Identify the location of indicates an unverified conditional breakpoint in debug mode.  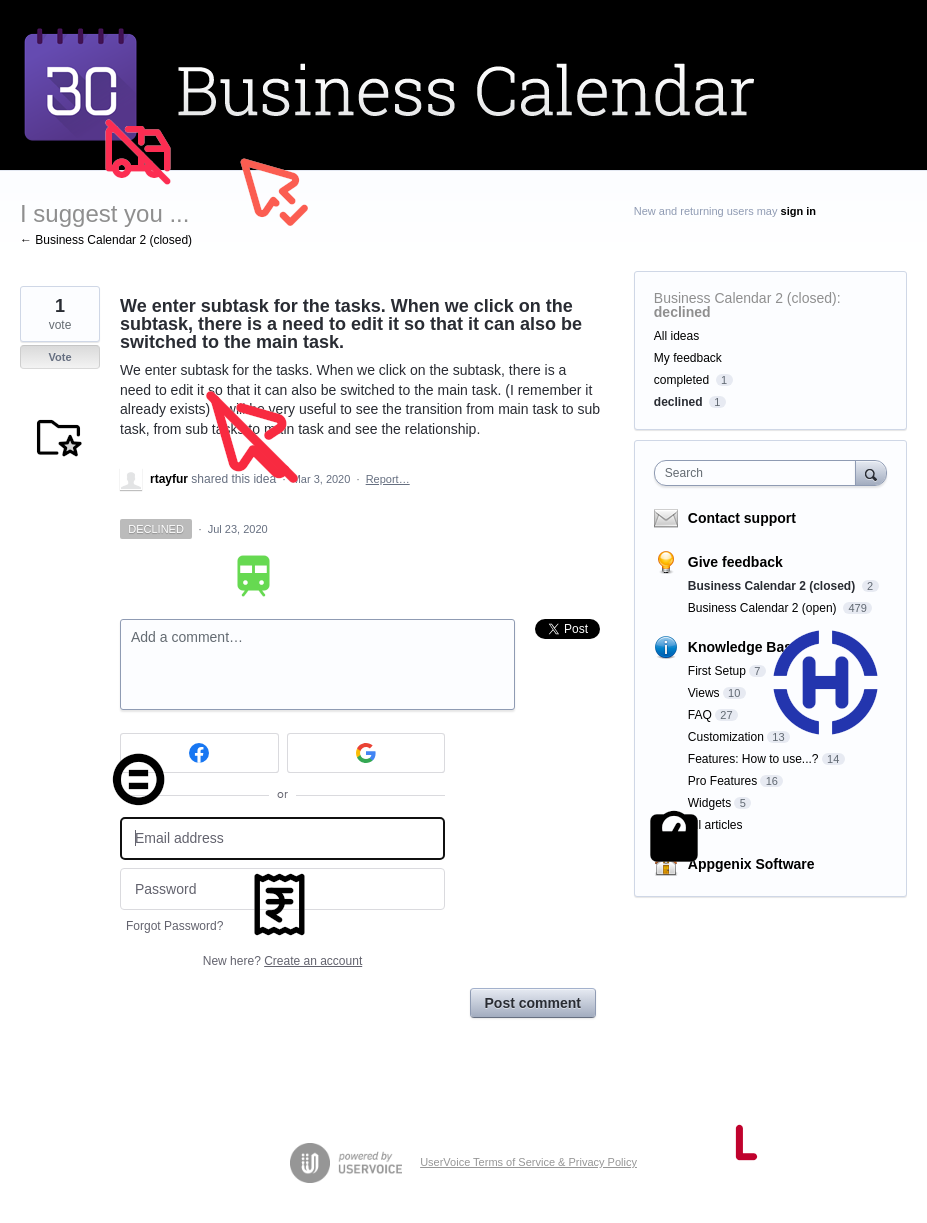
(138, 779).